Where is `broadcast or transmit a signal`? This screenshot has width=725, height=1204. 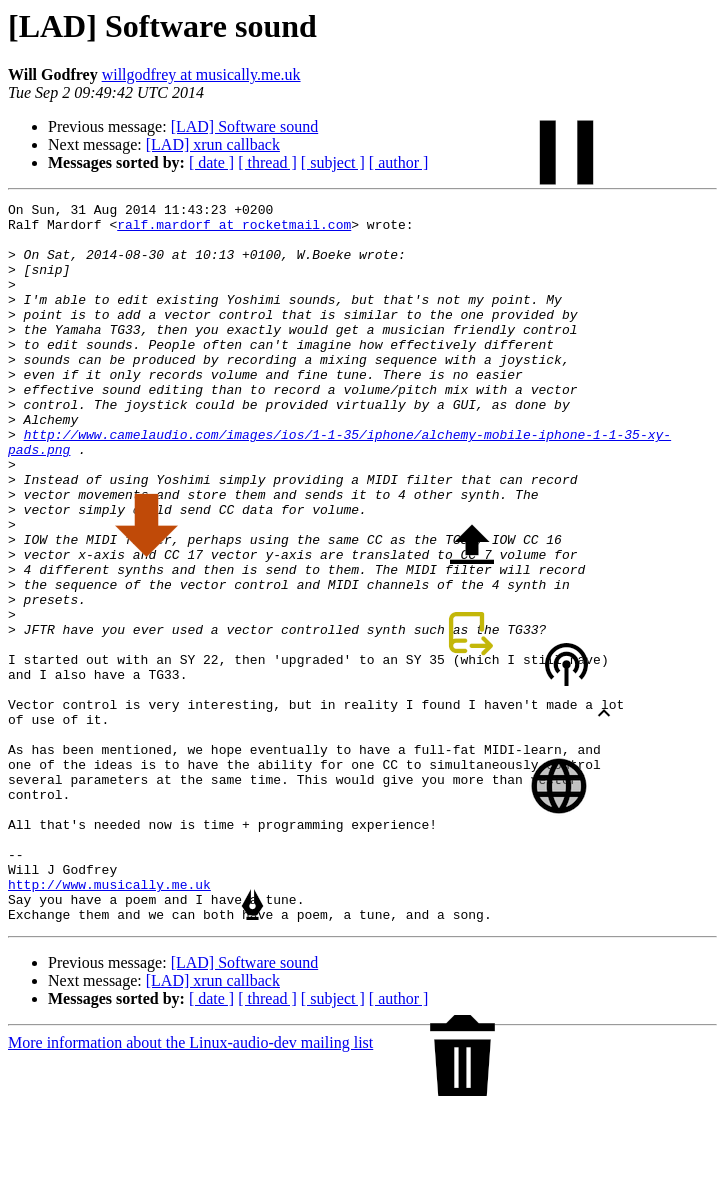
broadcast or transmit a signal is located at coordinates (566, 664).